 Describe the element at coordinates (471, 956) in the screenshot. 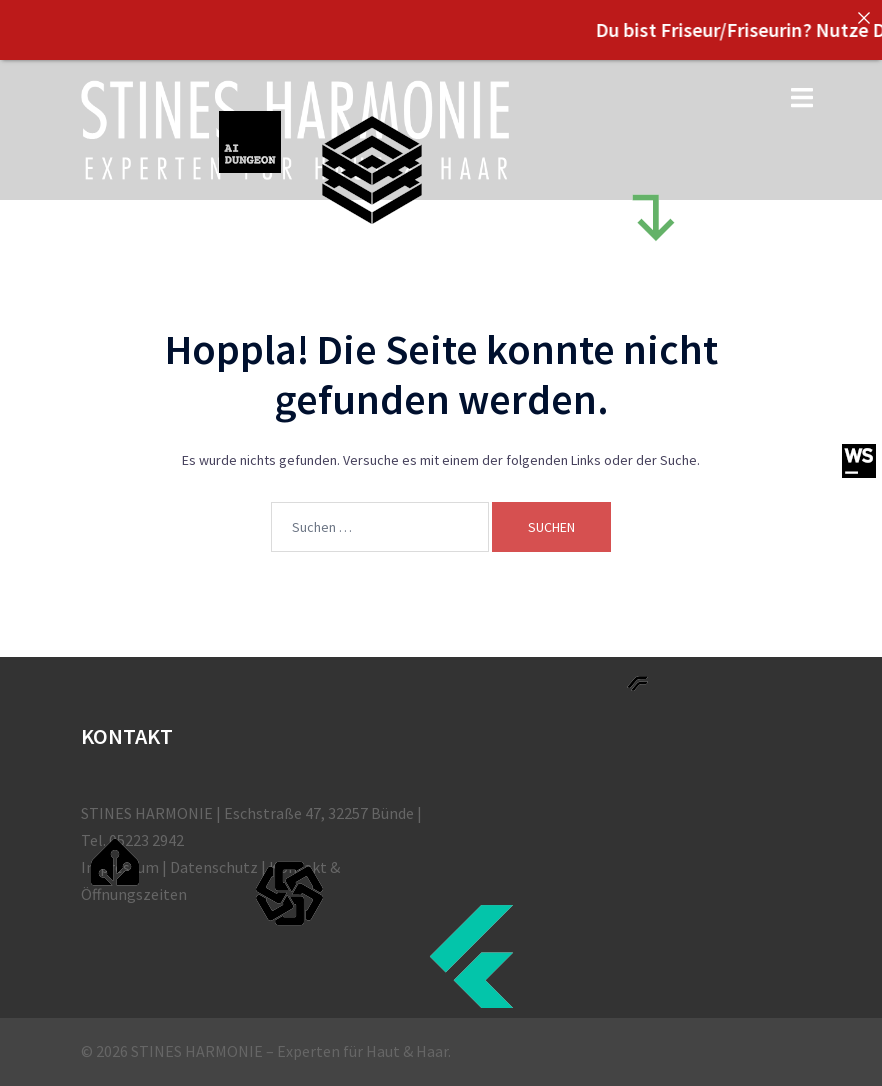

I see `flutter framework logo` at that location.